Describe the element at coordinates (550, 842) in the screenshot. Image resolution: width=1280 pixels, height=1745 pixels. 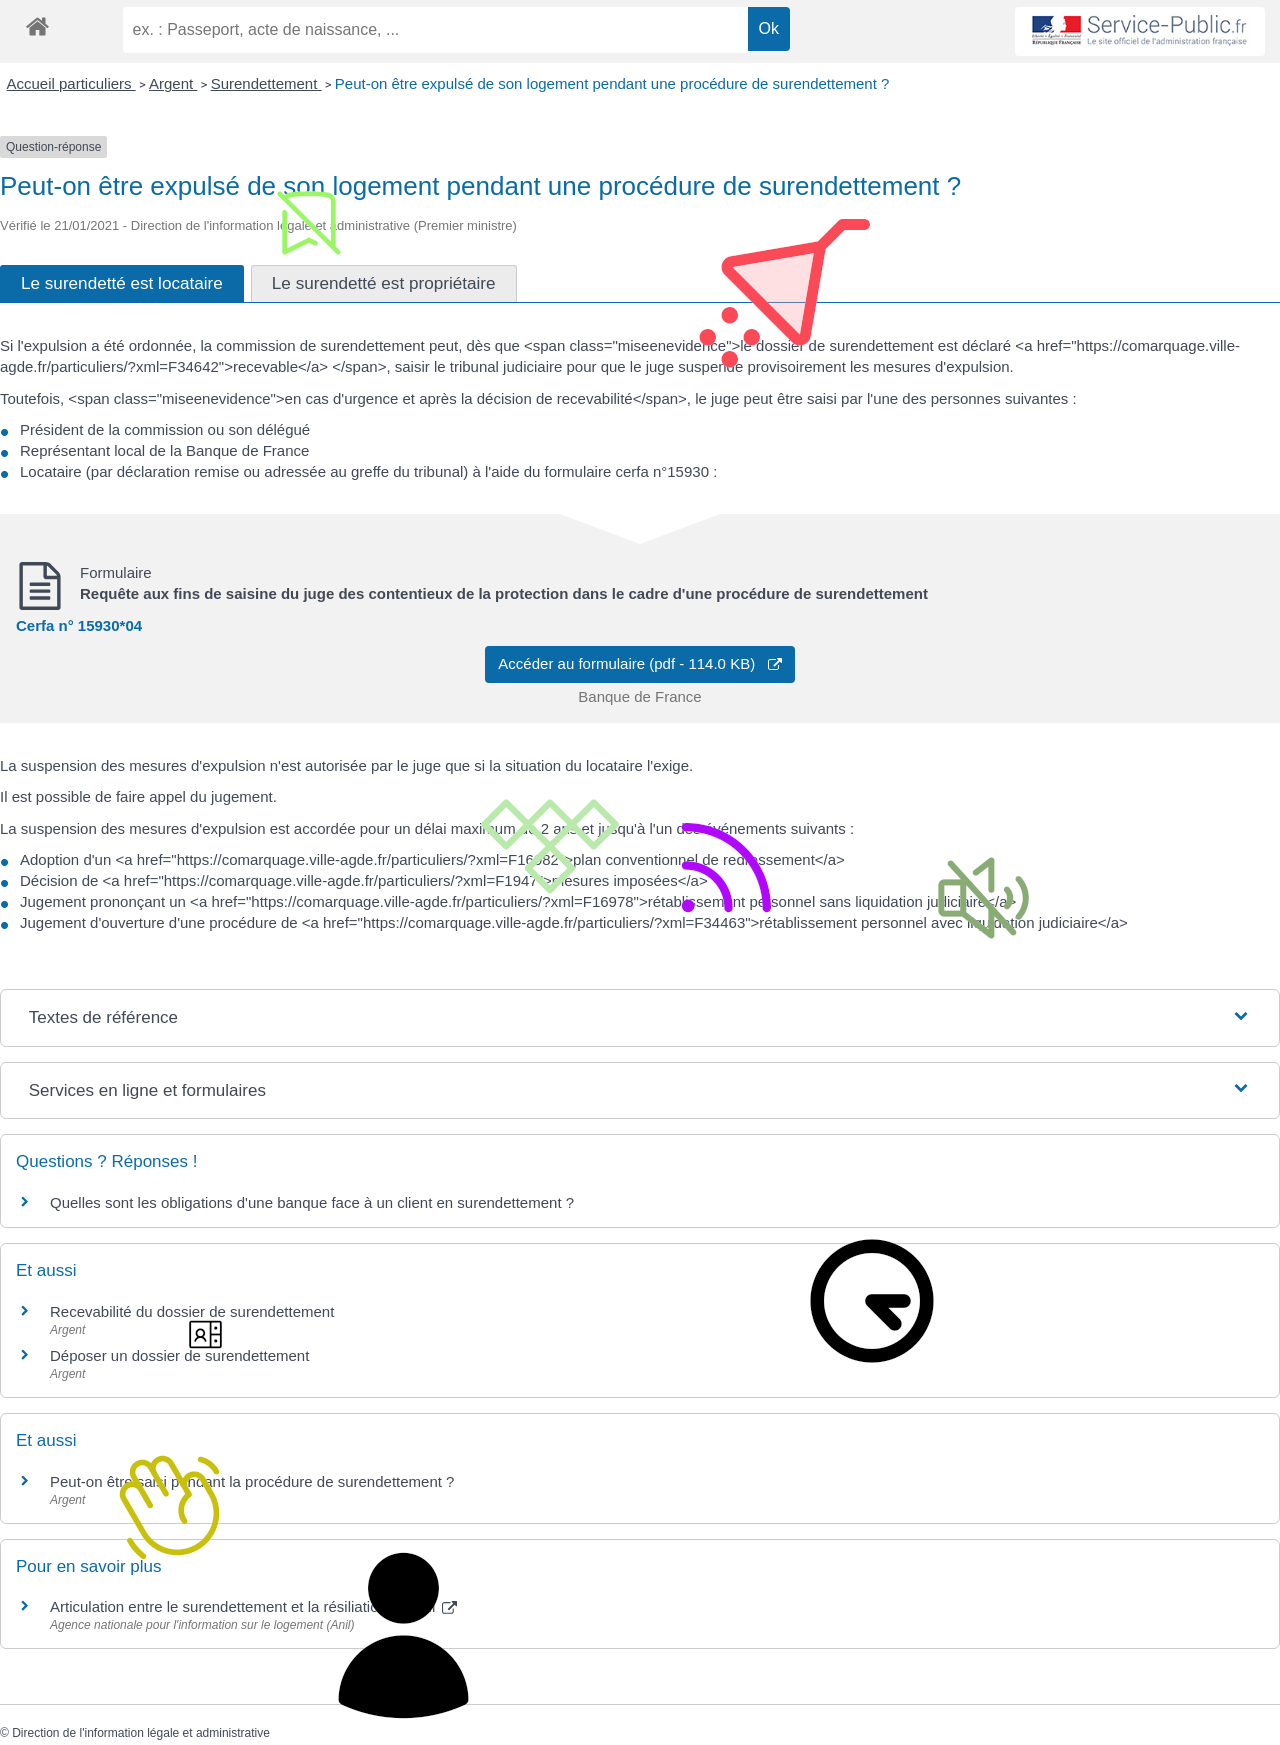
I see `open the Tidal music streaming app` at that location.